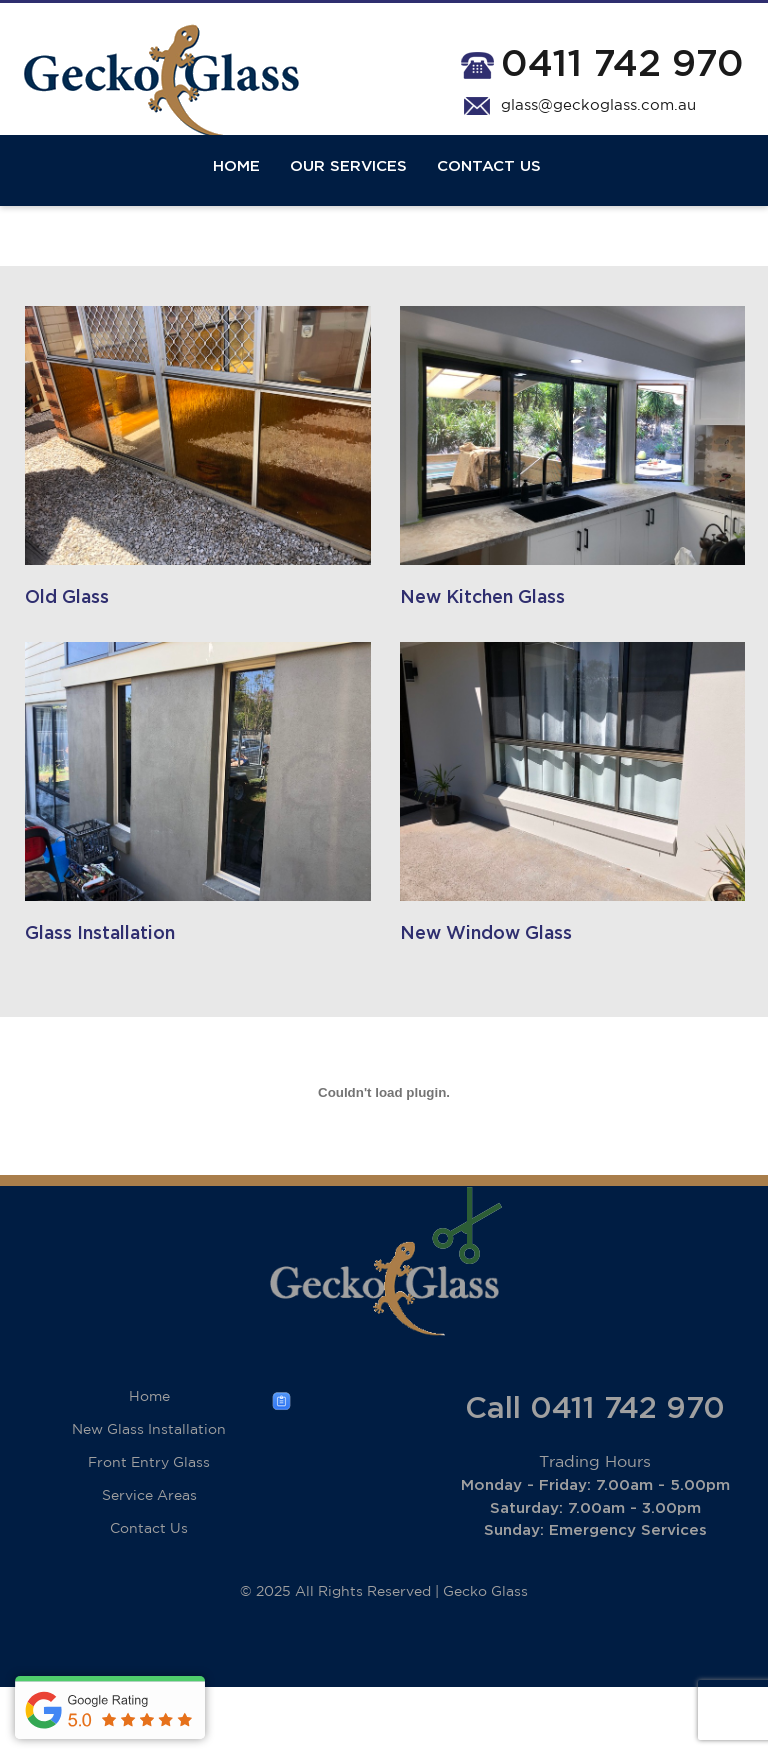 This screenshot has width=768, height=1754. What do you see at coordinates (467, 1223) in the screenshot?
I see `open PDF Slicer to cut and rearrange PDF pages` at bounding box center [467, 1223].